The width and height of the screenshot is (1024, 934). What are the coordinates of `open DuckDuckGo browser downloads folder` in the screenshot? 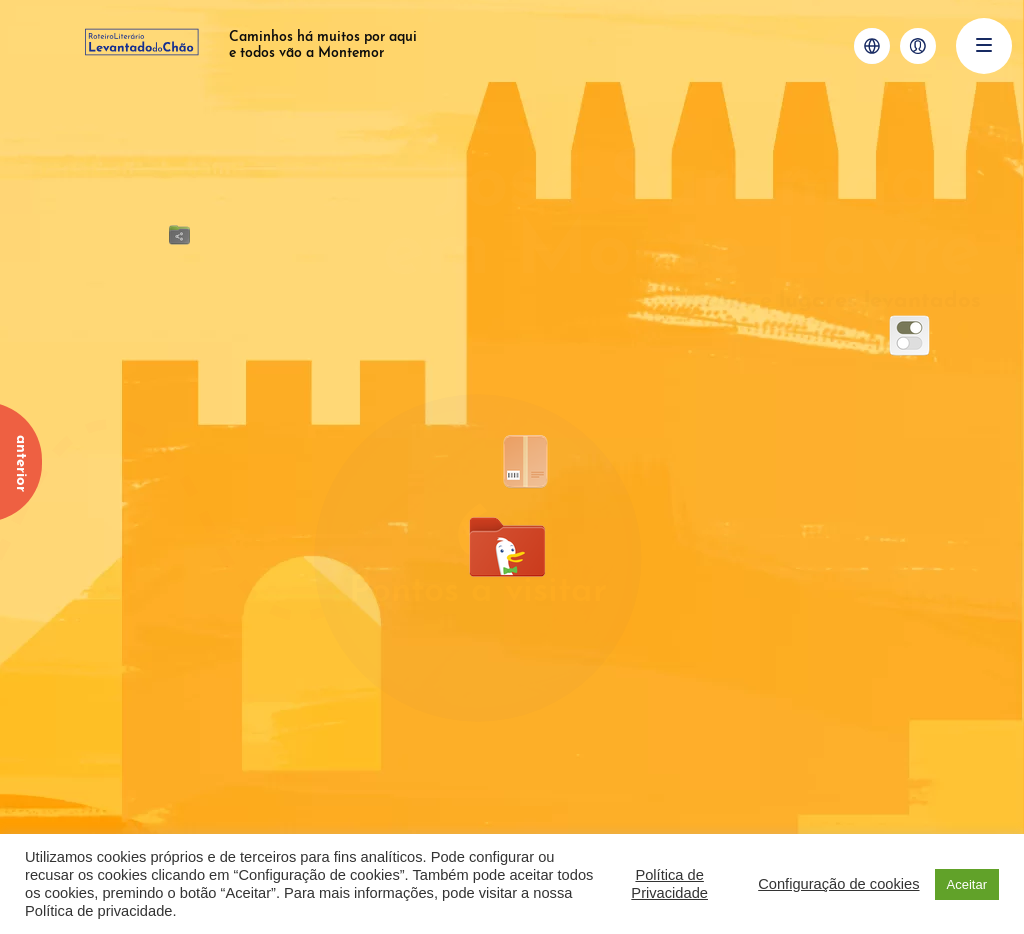 It's located at (507, 549).